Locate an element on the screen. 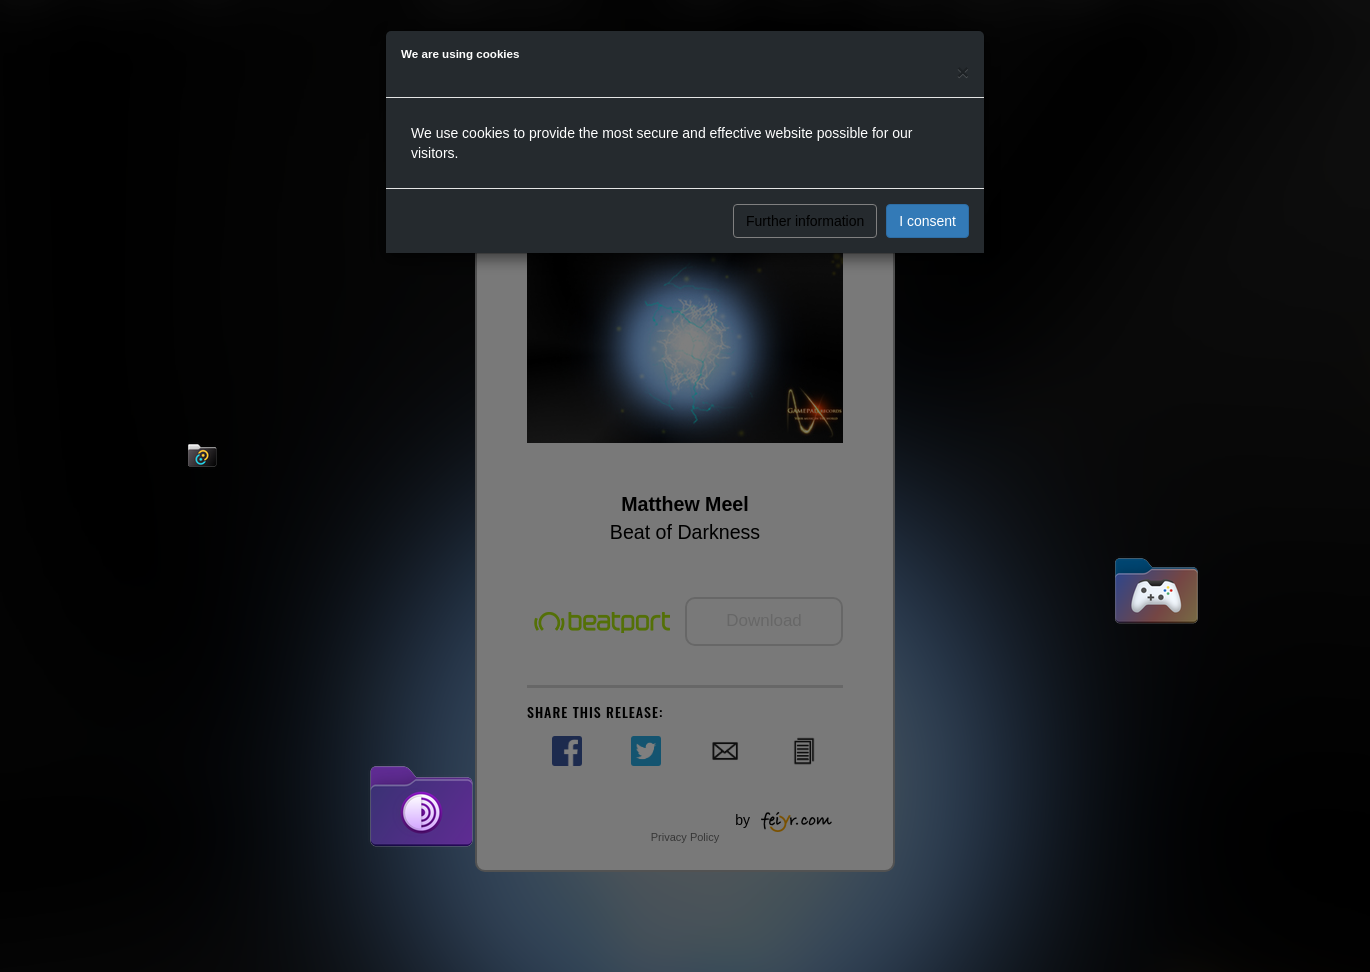 The image size is (1370, 972). folder containing tor browser files is located at coordinates (421, 809).